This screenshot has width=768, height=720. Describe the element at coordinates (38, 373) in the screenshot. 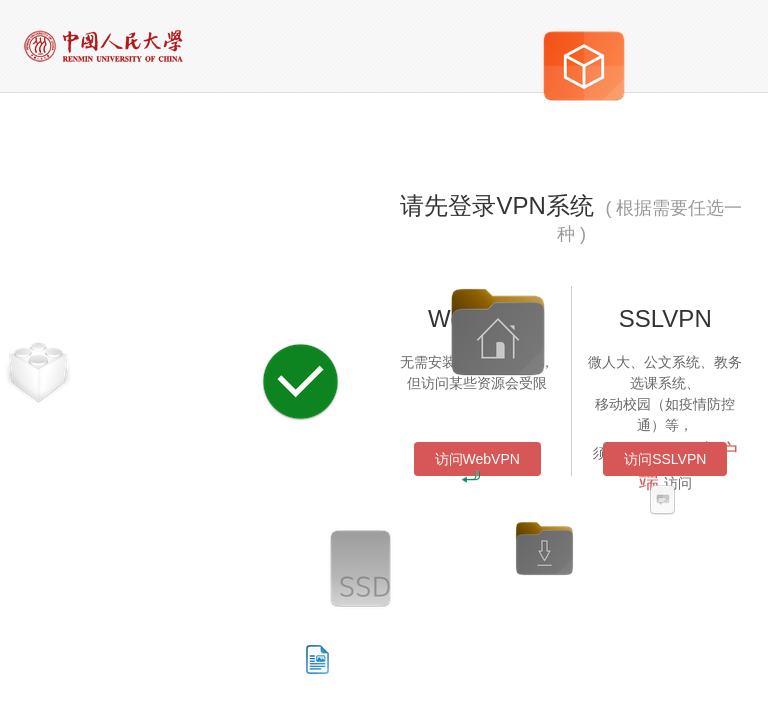

I see `kernel extension file for macOS system` at that location.